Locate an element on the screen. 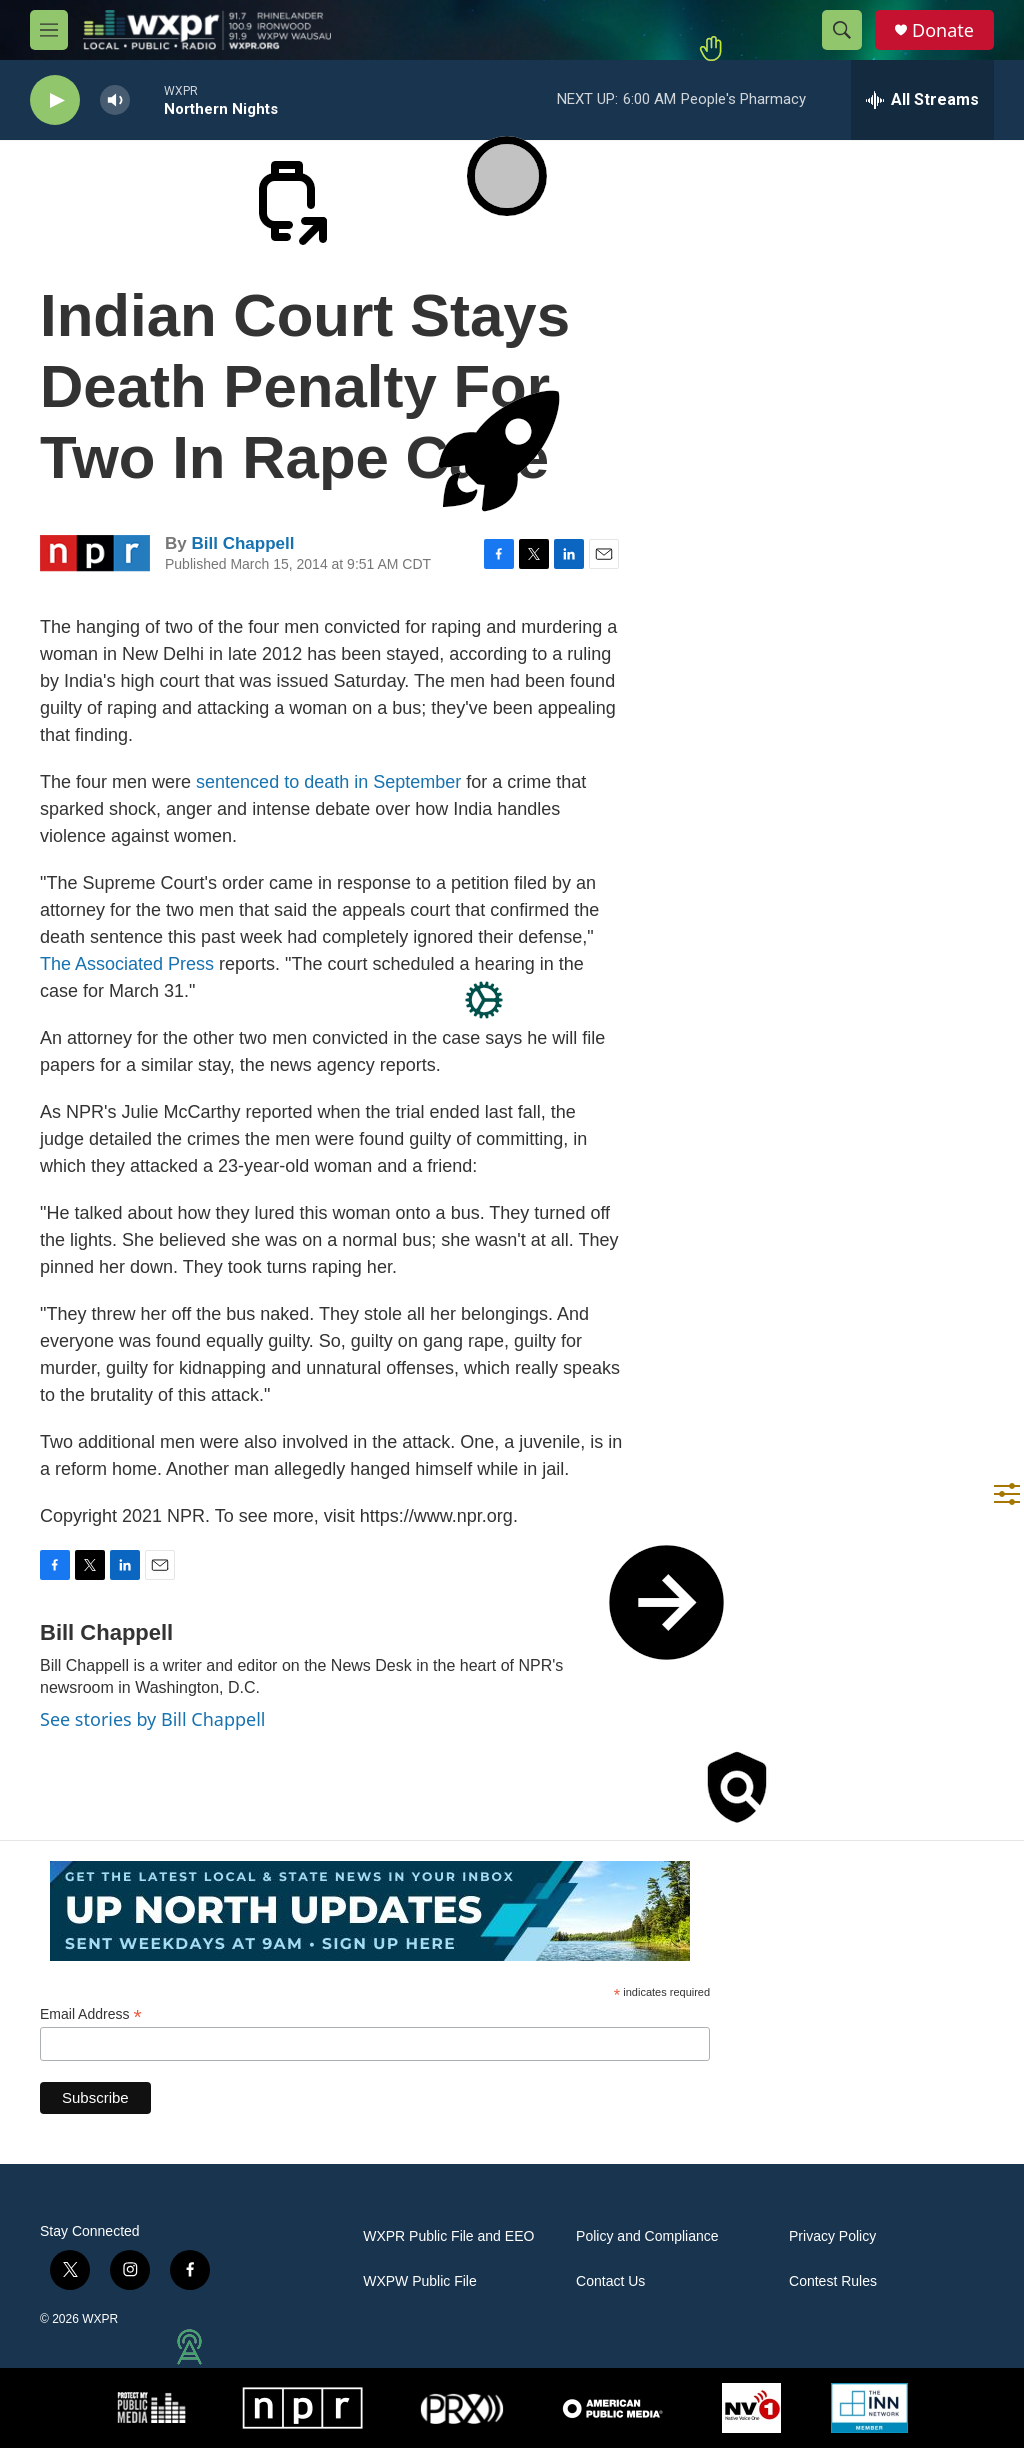 The height and width of the screenshot is (2448, 1024). launch or deploy an application is located at coordinates (499, 451).